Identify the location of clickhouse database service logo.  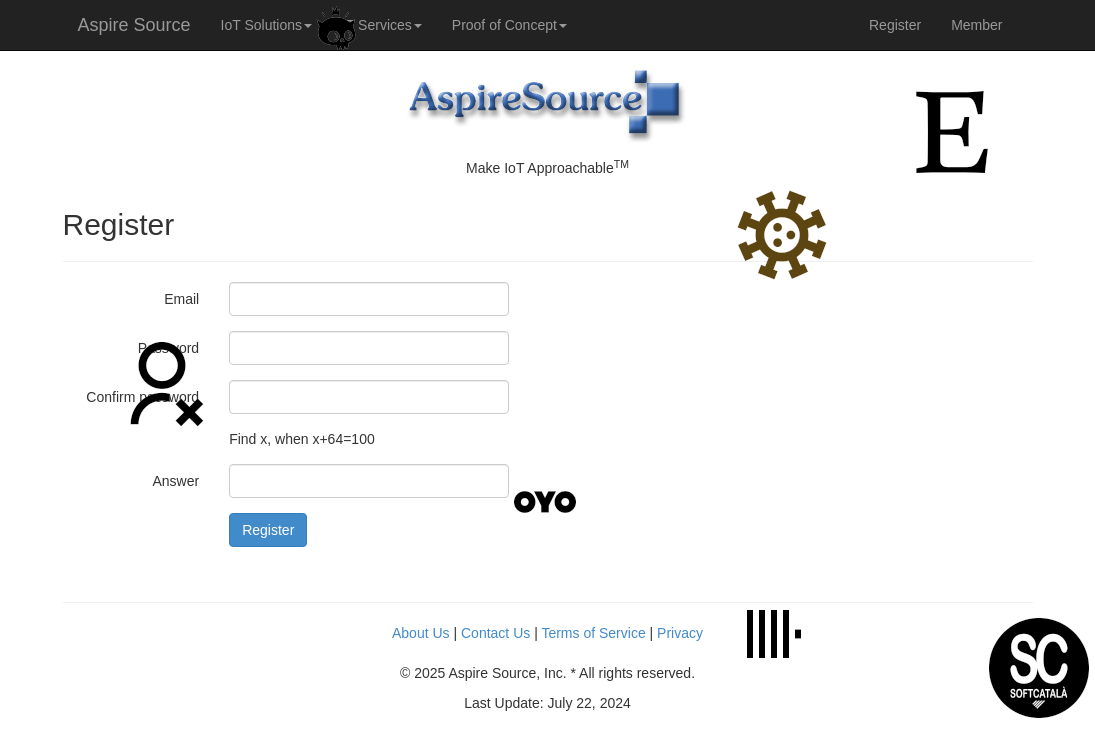
(774, 634).